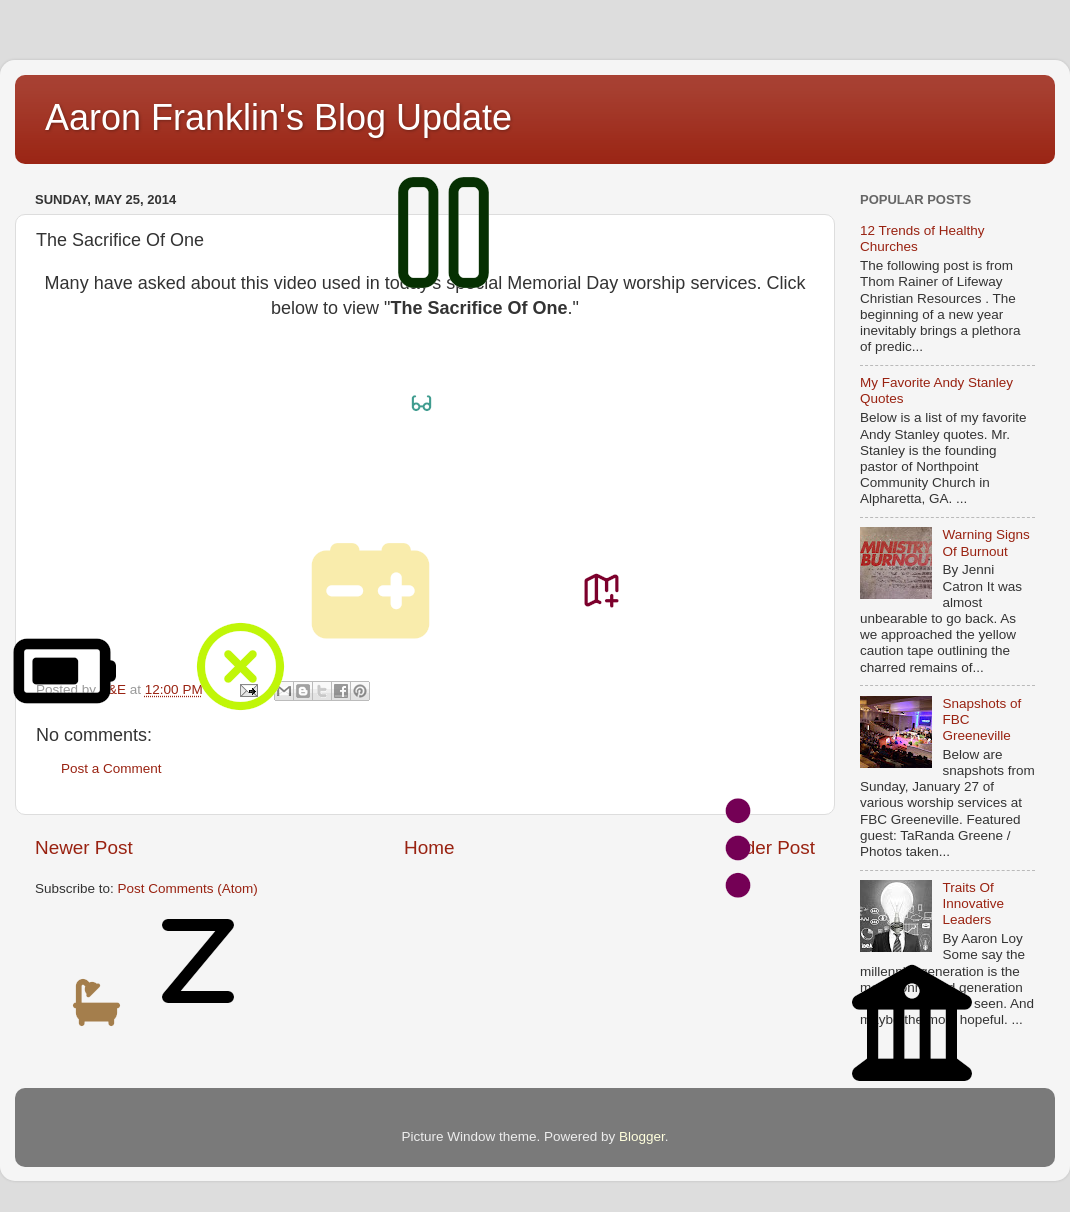 The height and width of the screenshot is (1212, 1070). Describe the element at coordinates (601, 590) in the screenshot. I see `add a new location to the map` at that location.